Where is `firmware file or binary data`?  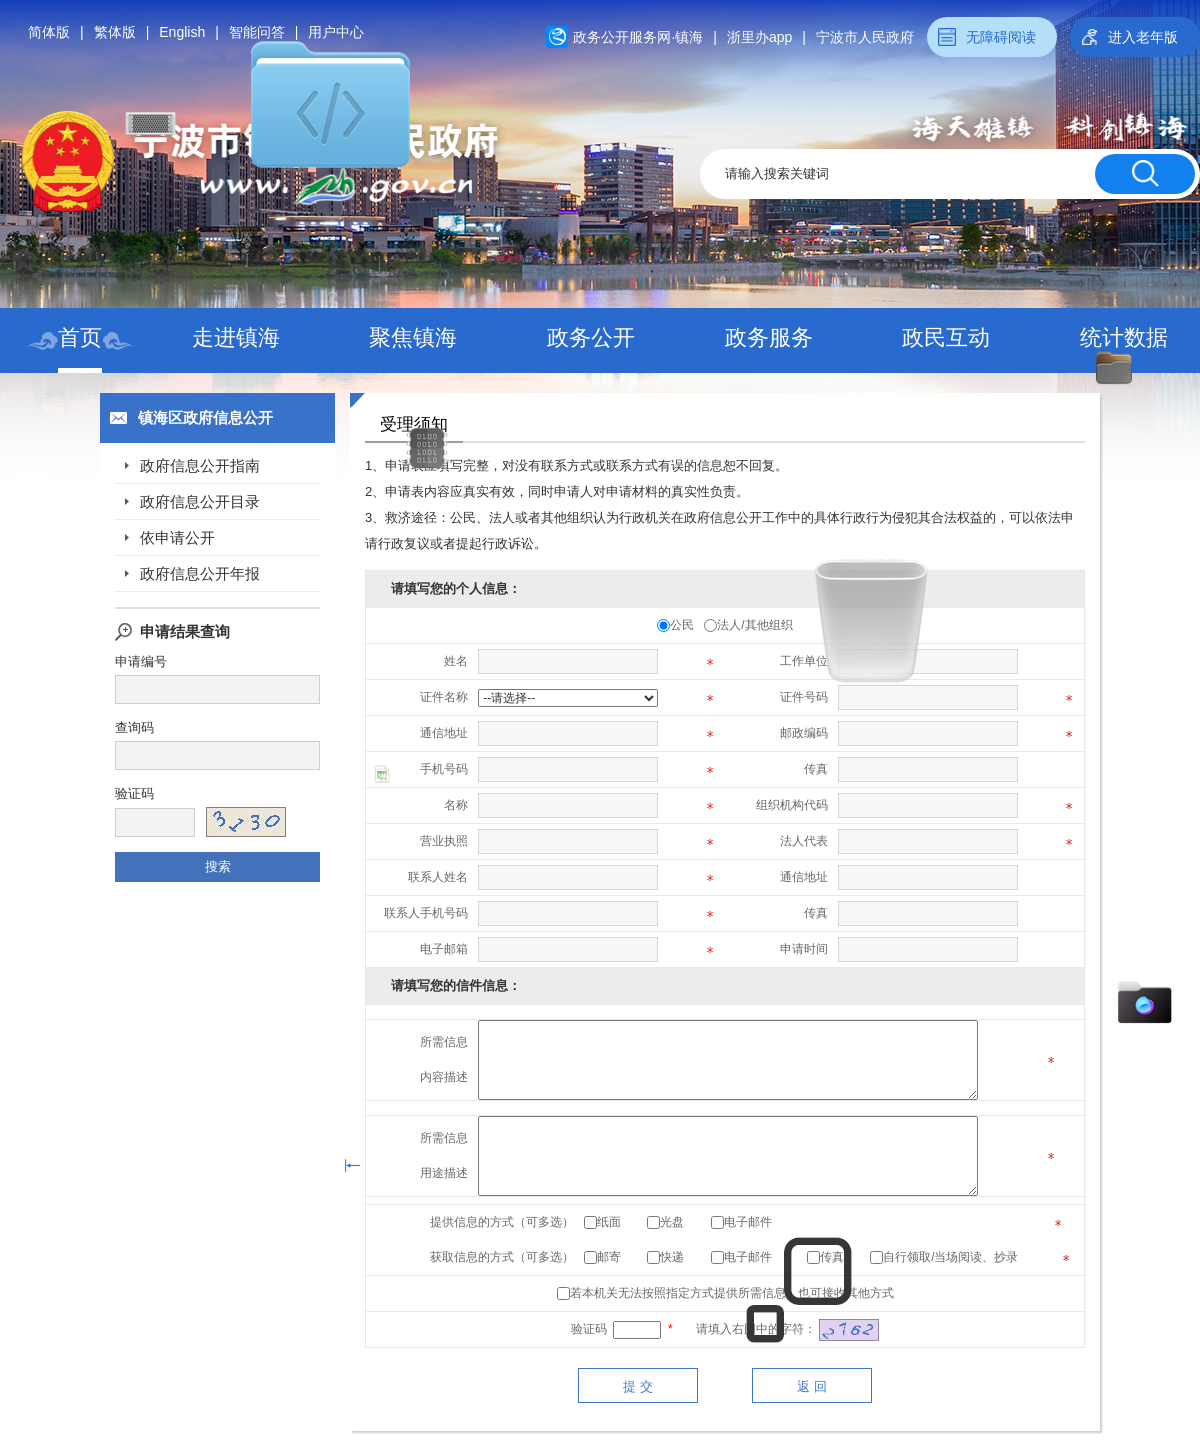 firmware file or binary data is located at coordinates (427, 448).